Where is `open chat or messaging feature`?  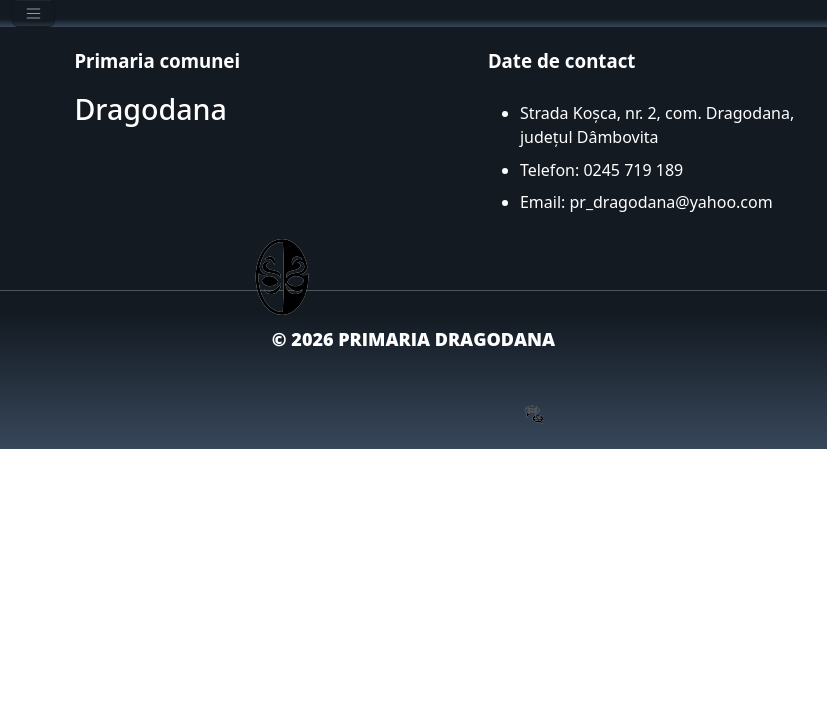 open chat or messaging feature is located at coordinates (534, 415).